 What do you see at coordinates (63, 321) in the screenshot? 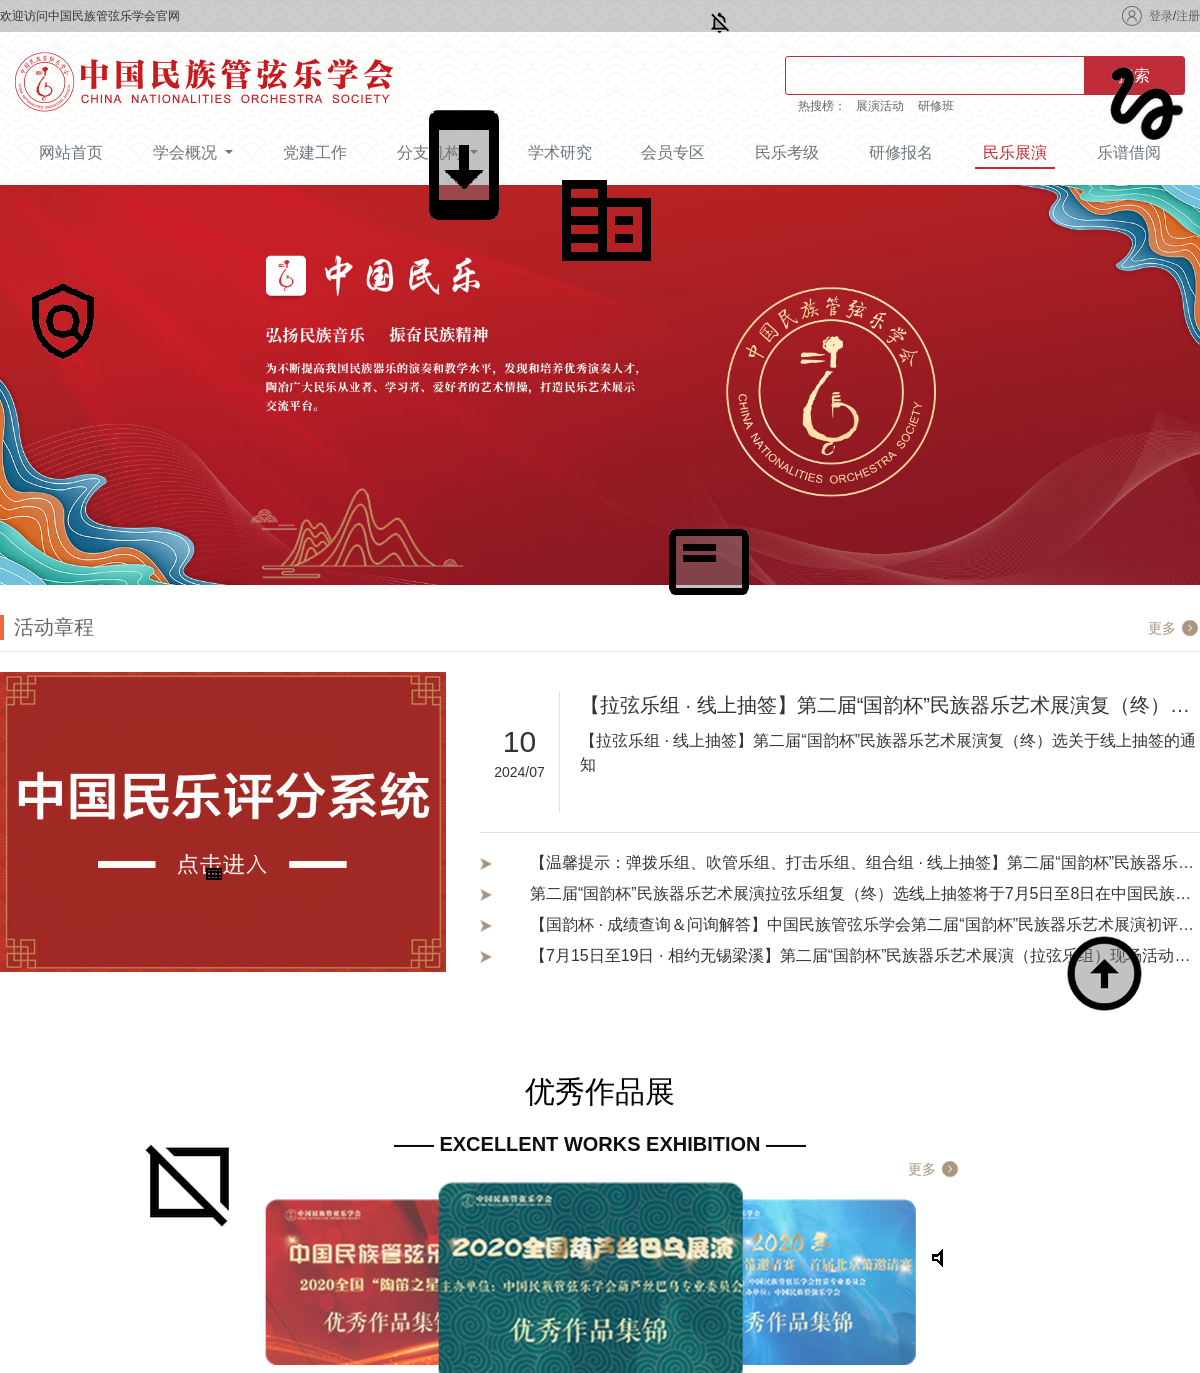
I see `view privacy policy or terms` at bounding box center [63, 321].